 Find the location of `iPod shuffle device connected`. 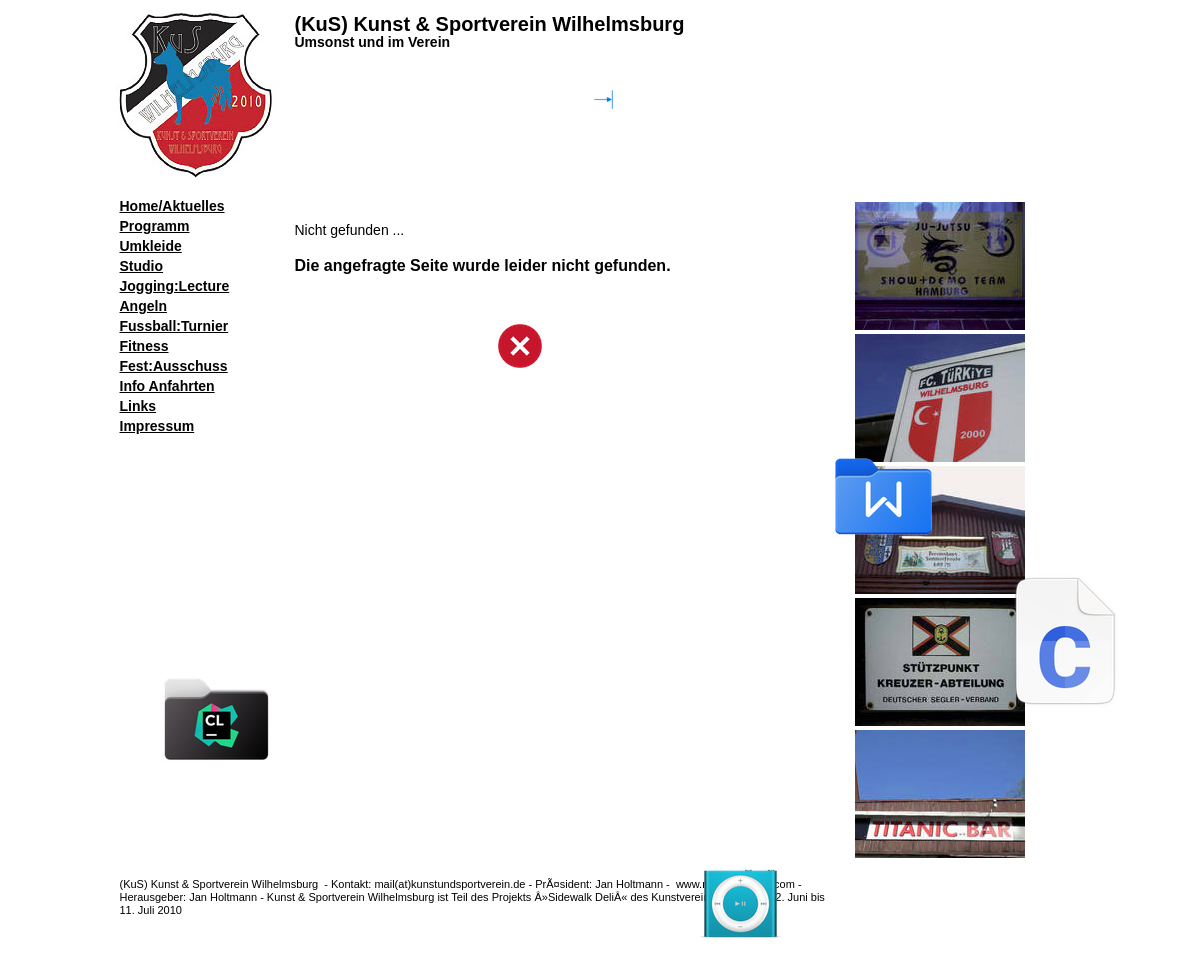

iPod shuffle device connected is located at coordinates (740, 903).